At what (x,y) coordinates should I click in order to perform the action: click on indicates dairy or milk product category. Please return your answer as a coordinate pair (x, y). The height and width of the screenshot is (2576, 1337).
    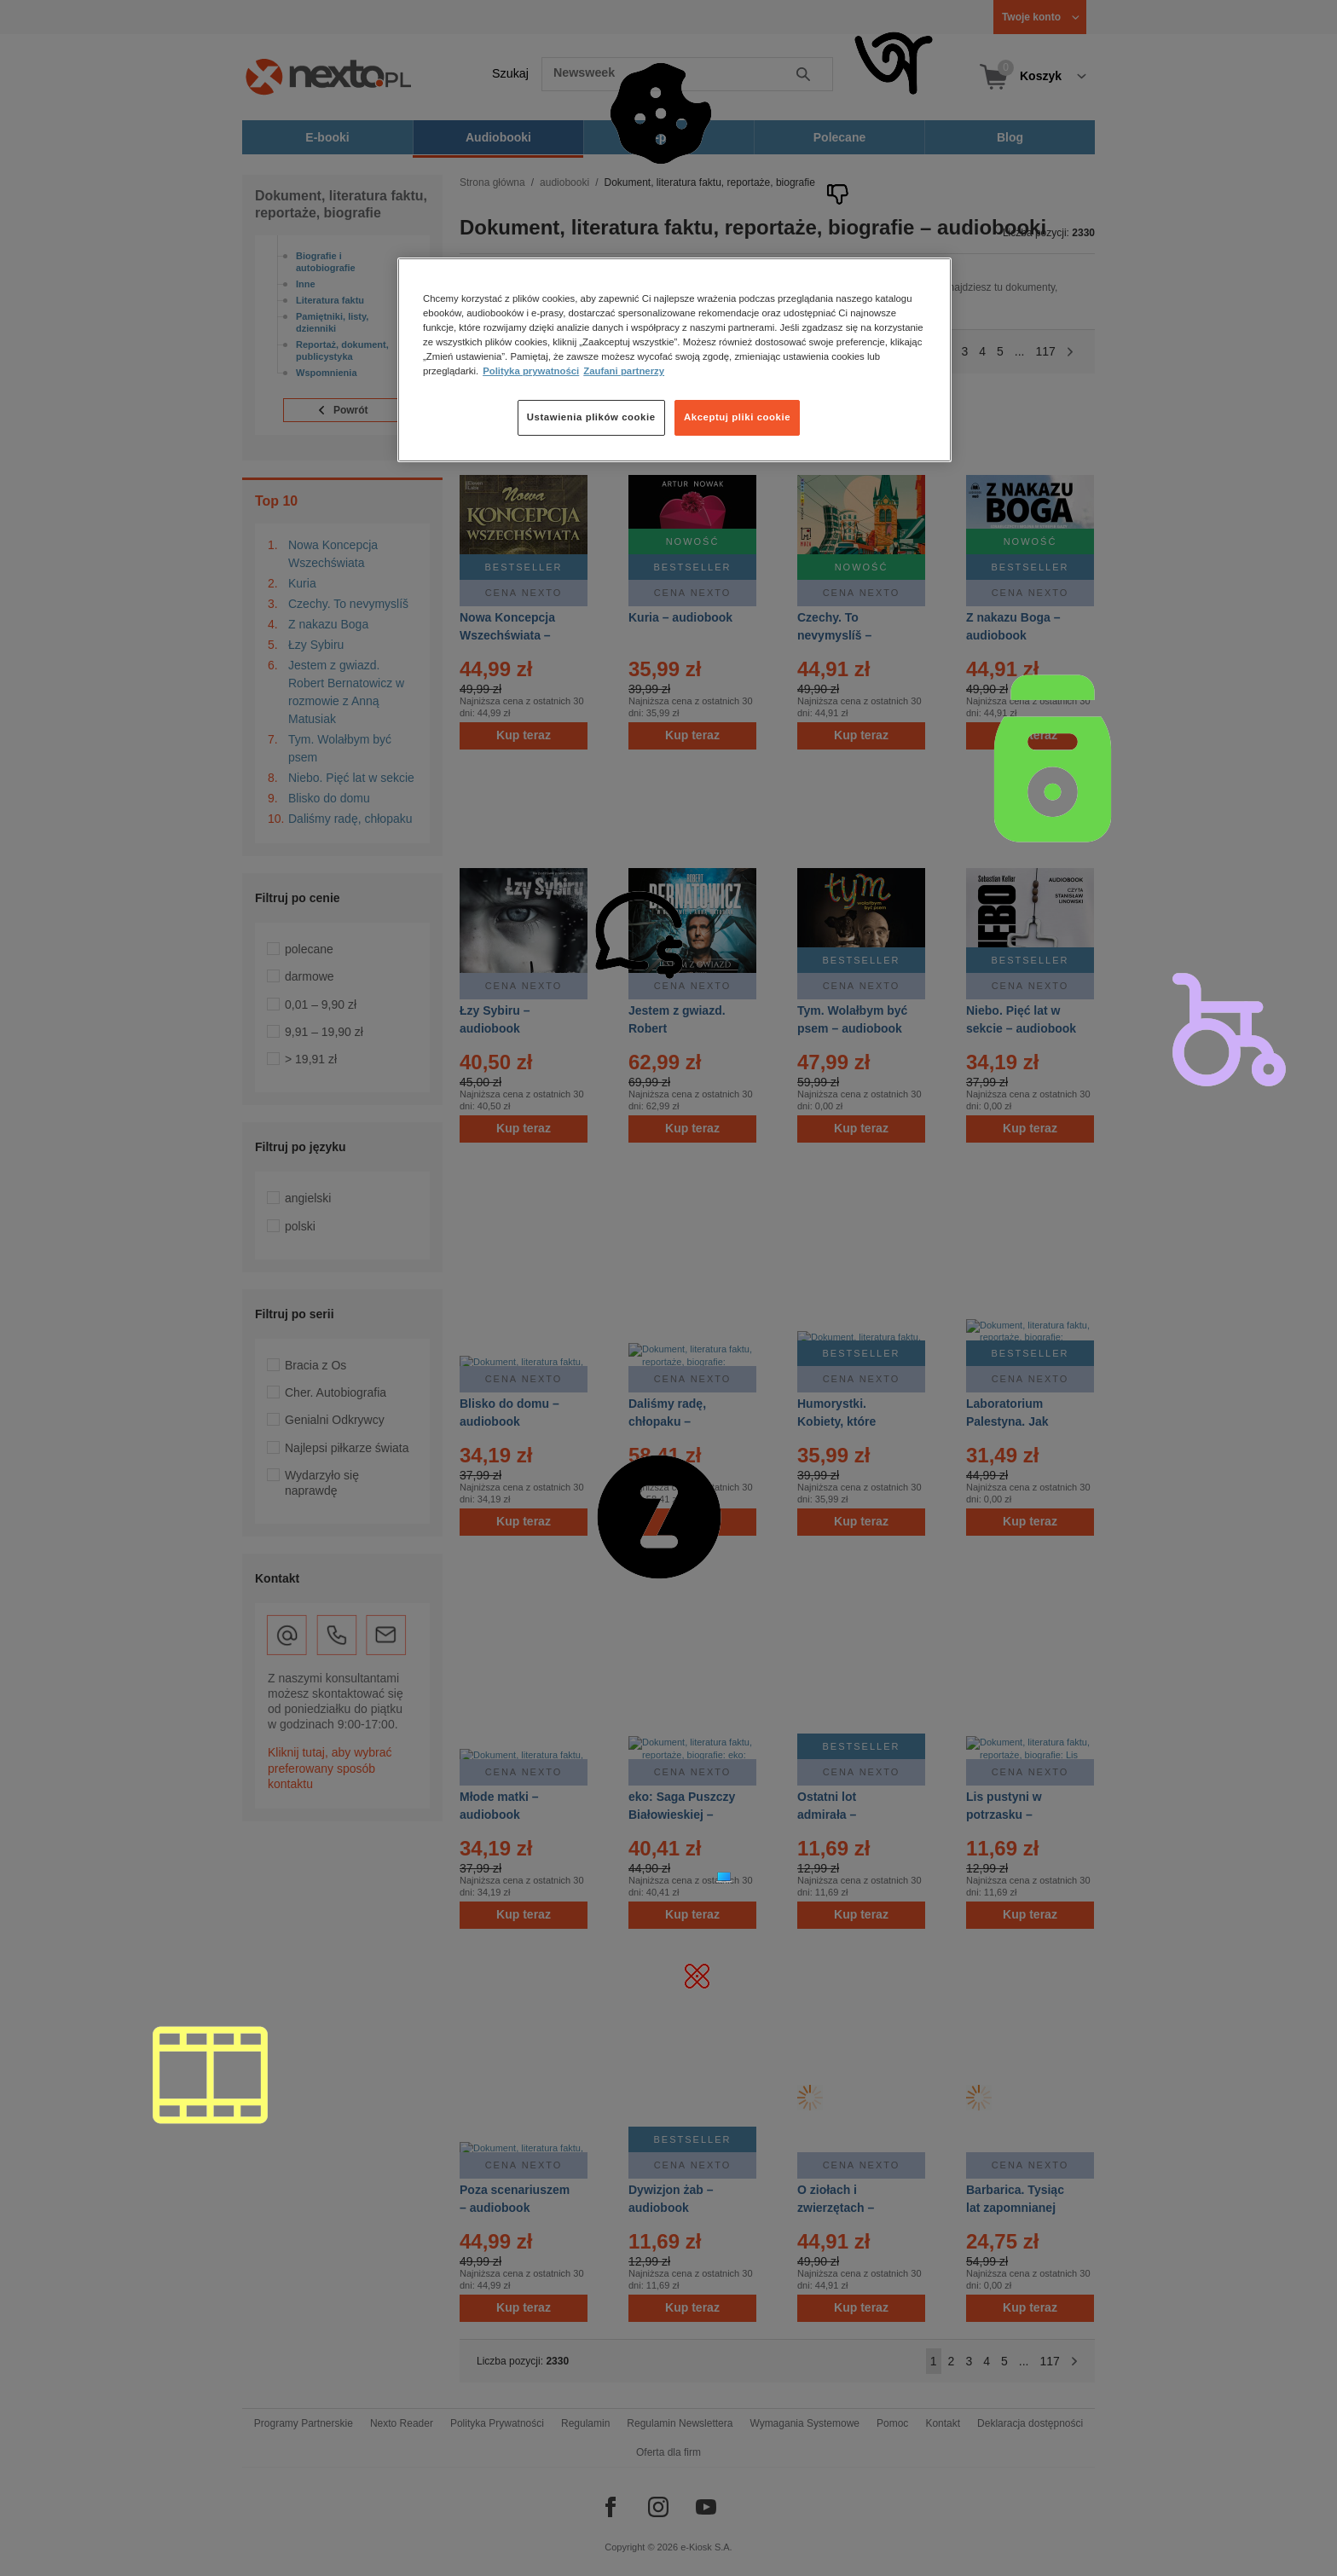
    Looking at the image, I should click on (1052, 758).